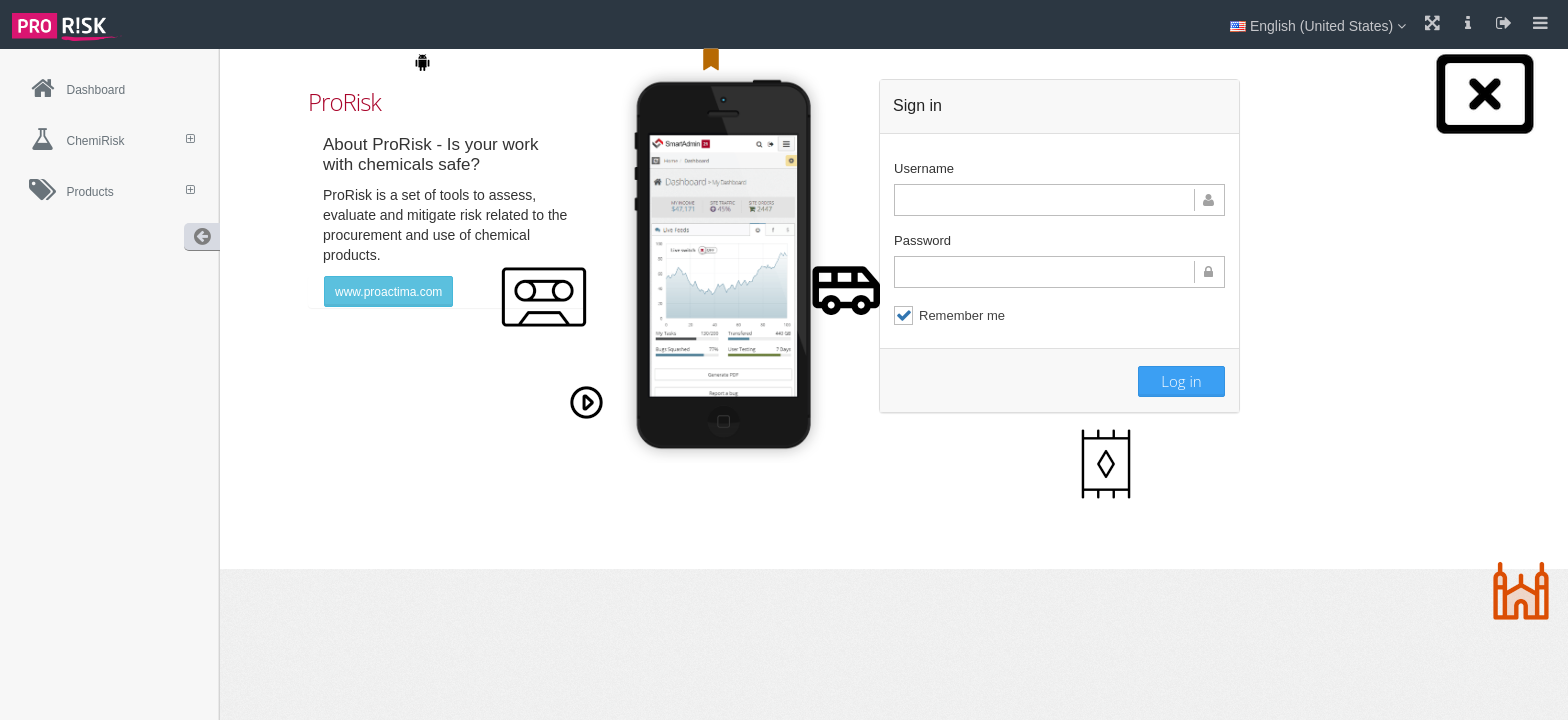 The height and width of the screenshot is (720, 1568). I want to click on browse or select rugs in a home decor app, so click(1106, 464).